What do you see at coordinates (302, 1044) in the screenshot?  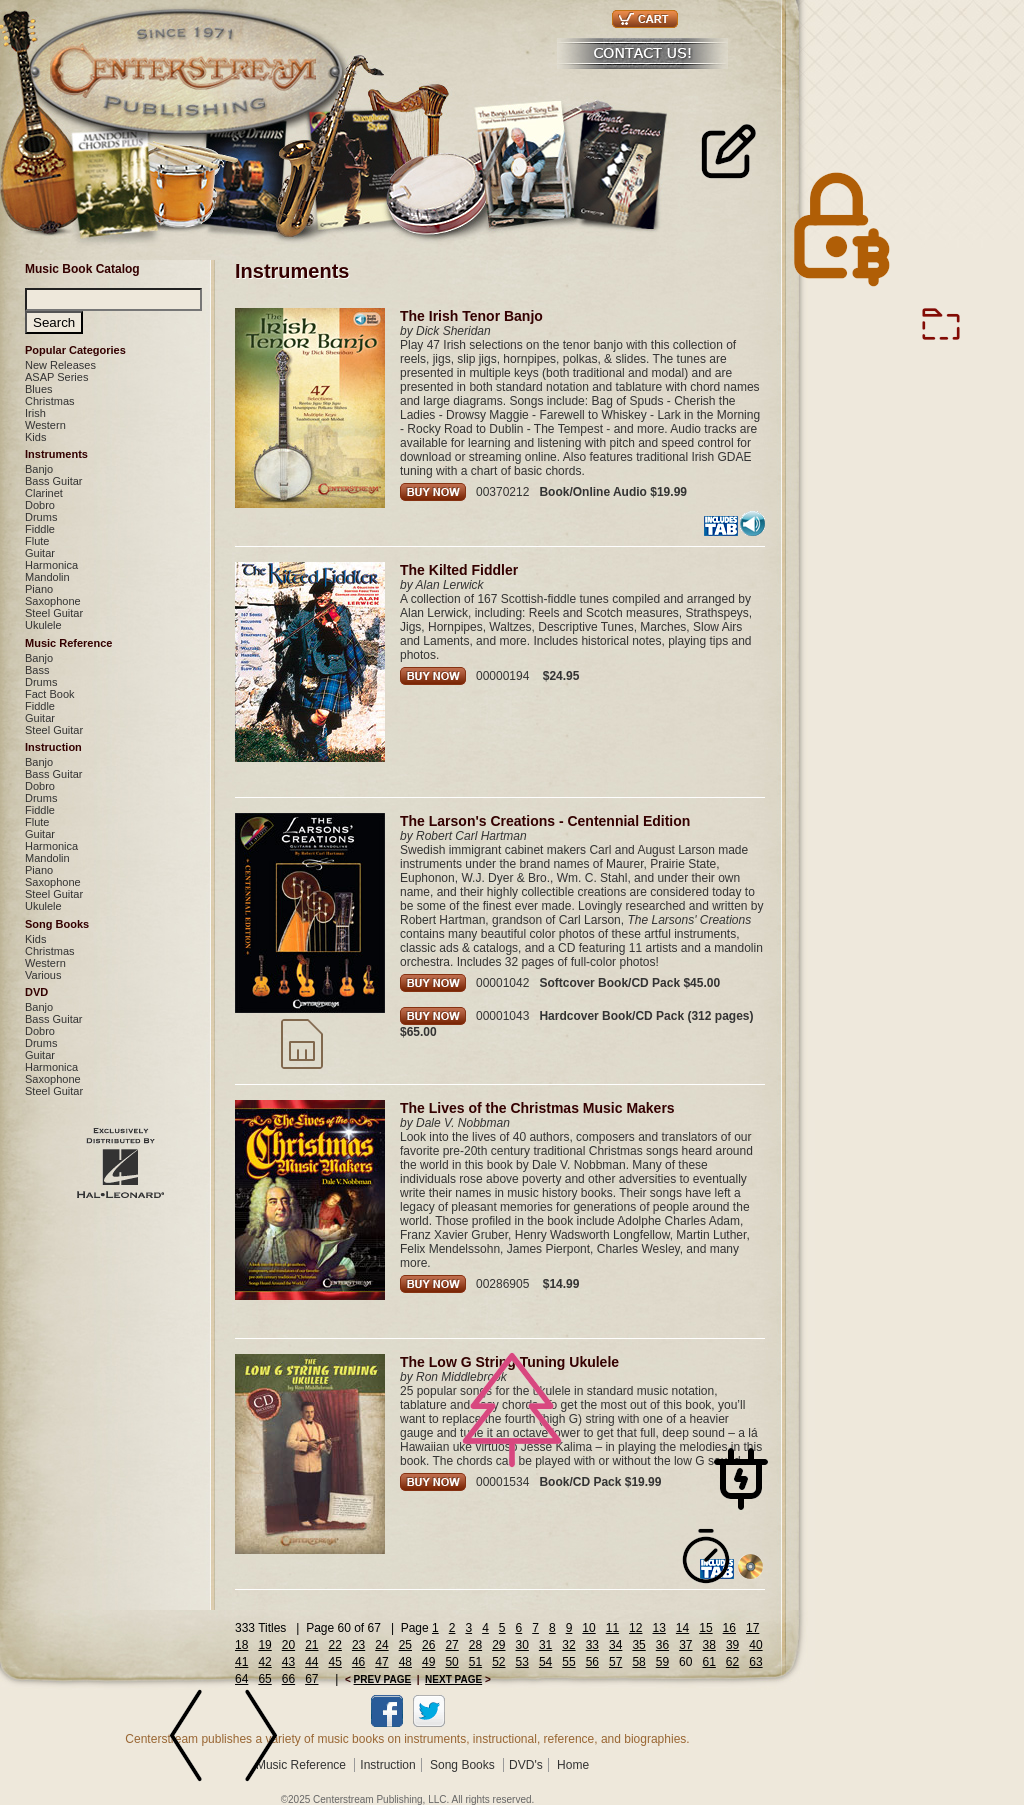 I see `manage sim card settings` at bounding box center [302, 1044].